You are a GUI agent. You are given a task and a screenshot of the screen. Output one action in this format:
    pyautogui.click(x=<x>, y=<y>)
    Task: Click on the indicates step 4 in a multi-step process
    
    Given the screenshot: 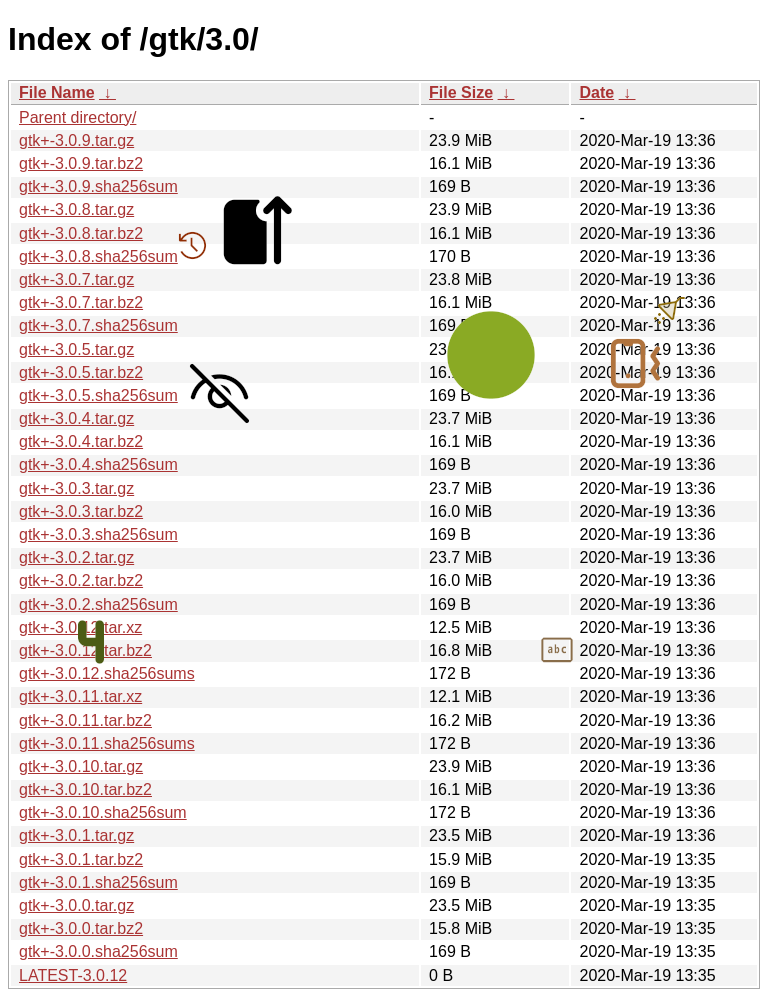 What is the action you would take?
    pyautogui.click(x=91, y=642)
    